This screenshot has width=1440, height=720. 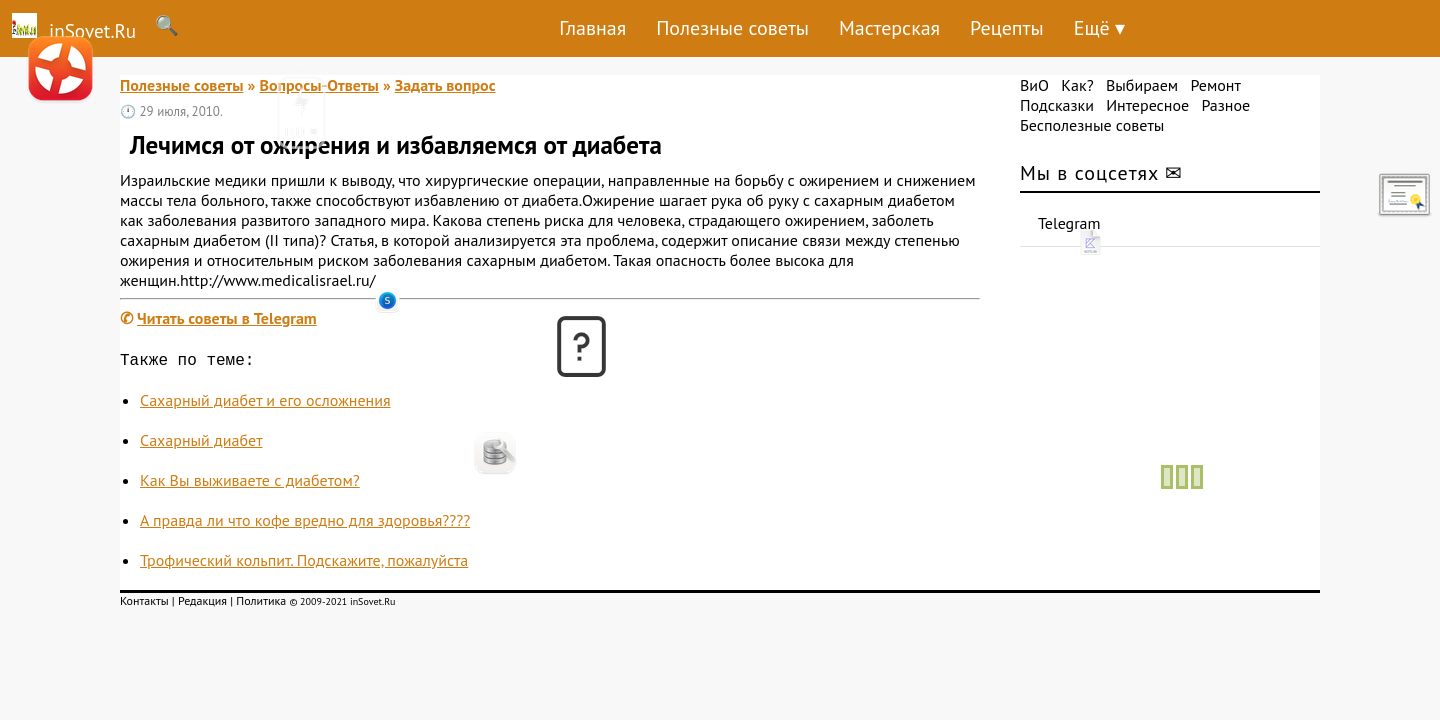 I want to click on launch Team Fortress 2, so click(x=60, y=68).